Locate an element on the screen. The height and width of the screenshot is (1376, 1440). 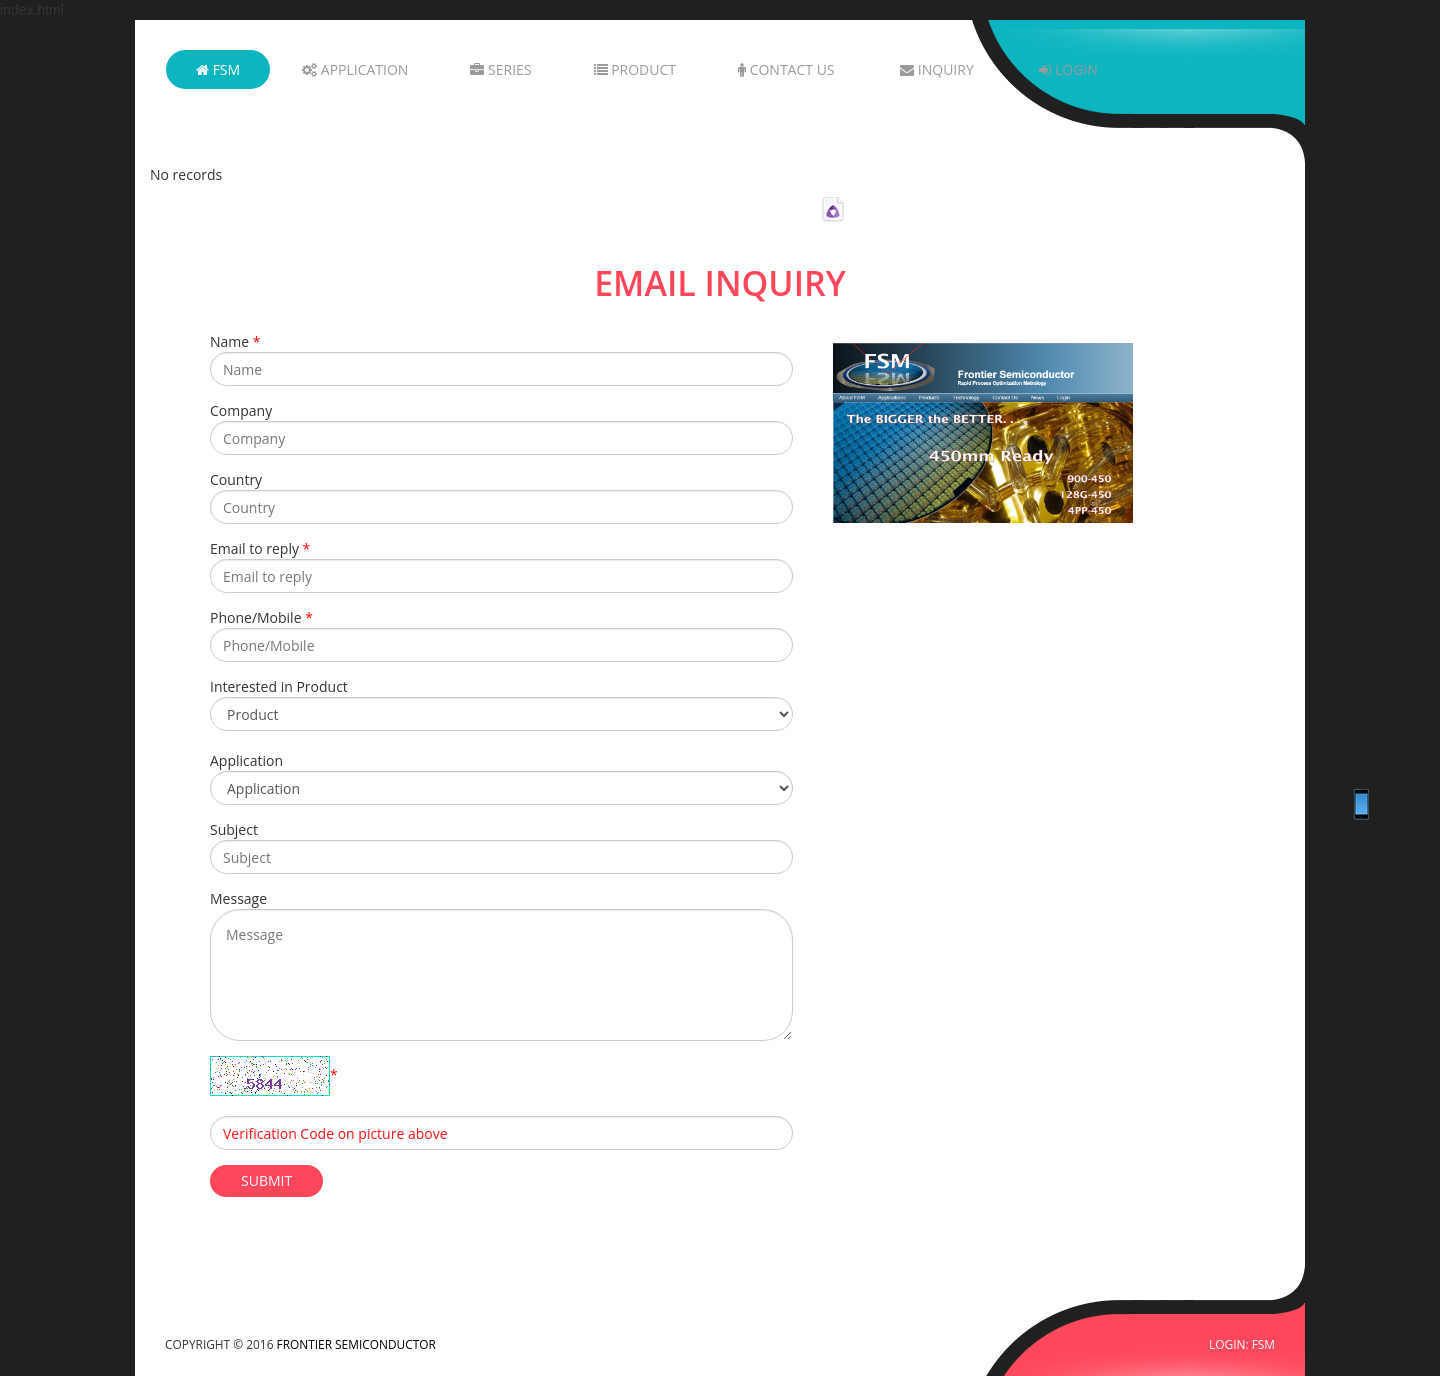
a meson build system configuration file is located at coordinates (833, 209).